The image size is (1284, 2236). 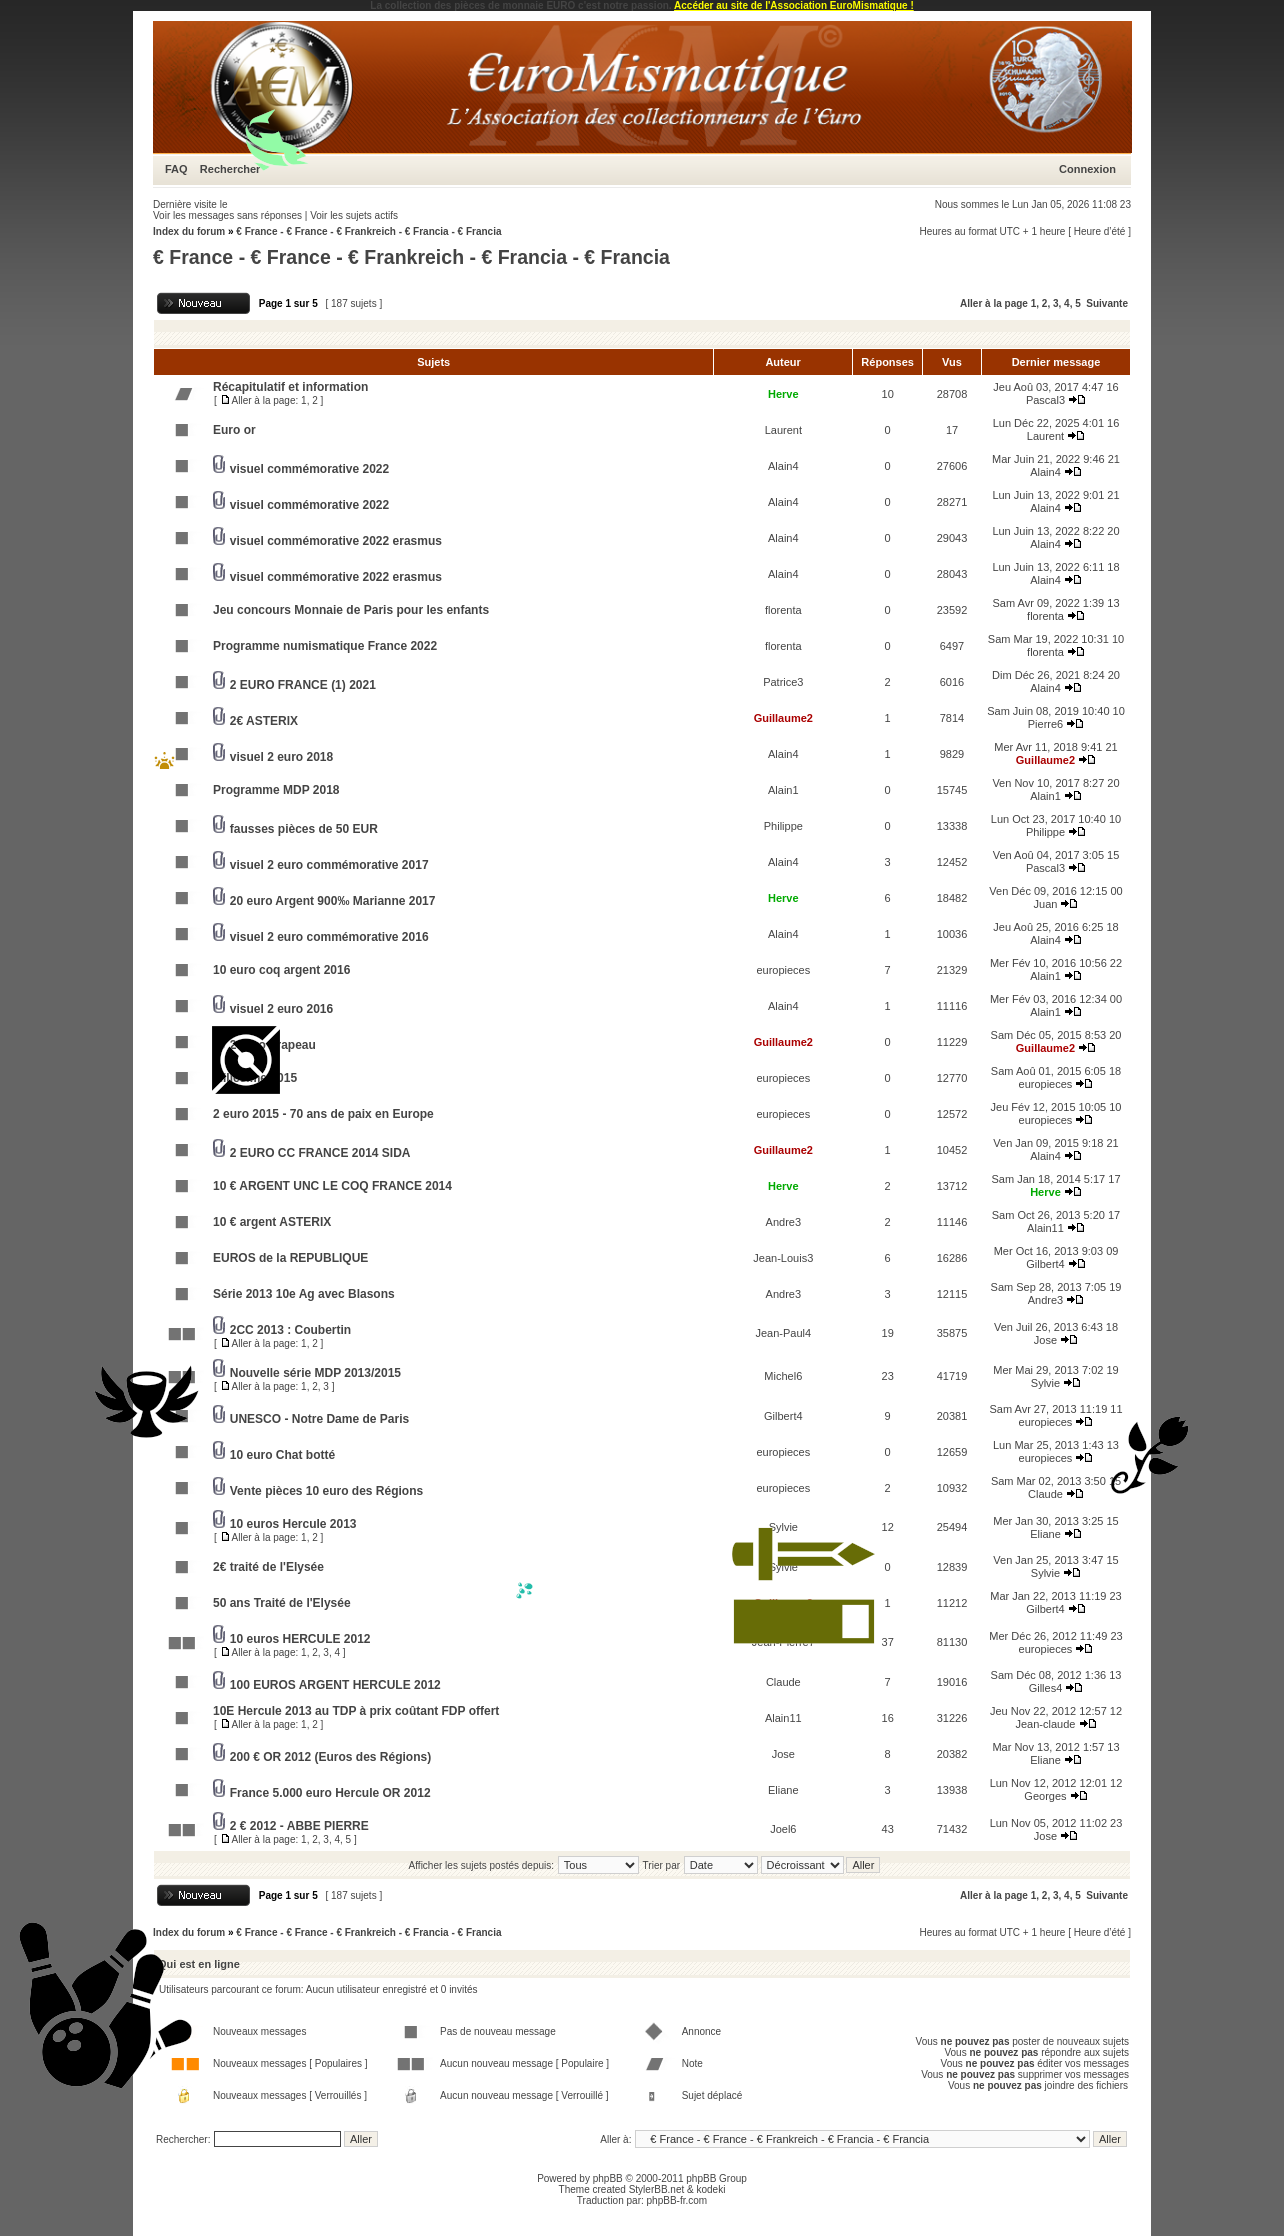 What do you see at coordinates (246, 1060) in the screenshot?
I see `access game settings or options menu` at bounding box center [246, 1060].